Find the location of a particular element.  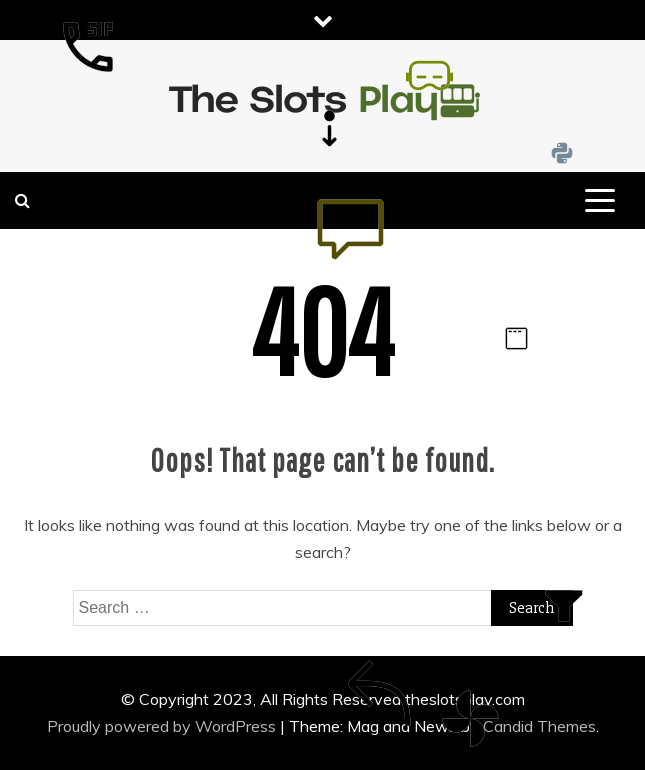

open comments section is located at coordinates (350, 227).